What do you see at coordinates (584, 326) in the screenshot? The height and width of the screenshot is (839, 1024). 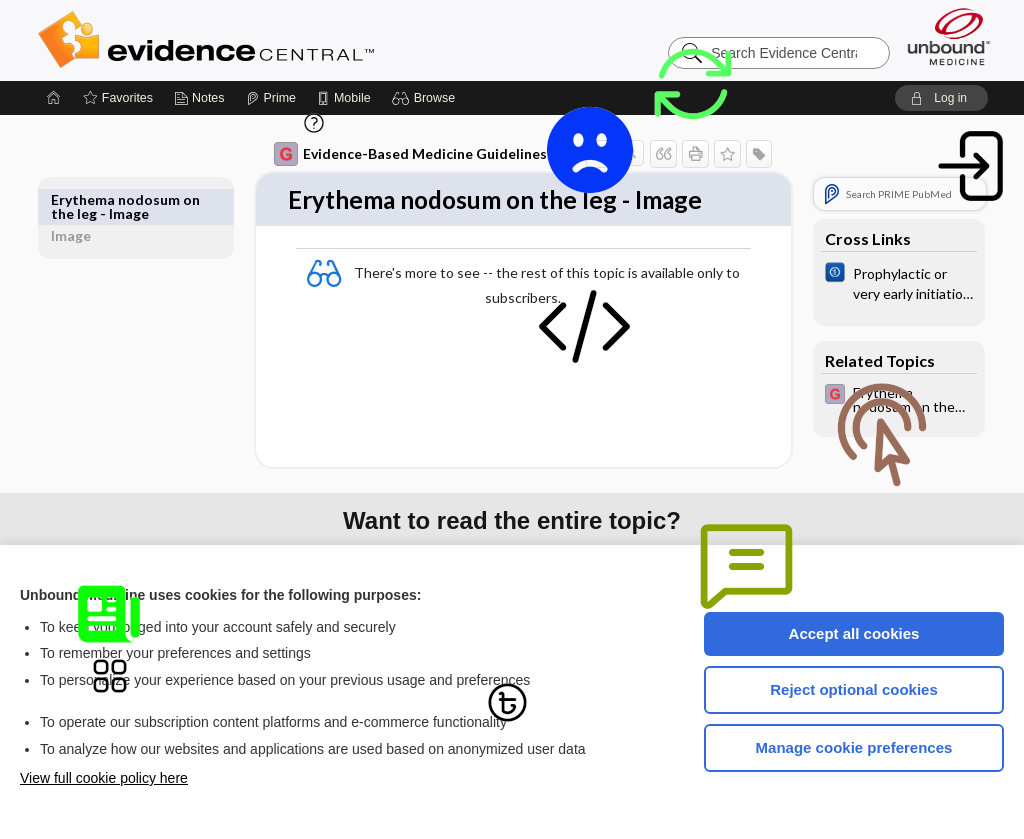 I see `view or edit source code` at bounding box center [584, 326].